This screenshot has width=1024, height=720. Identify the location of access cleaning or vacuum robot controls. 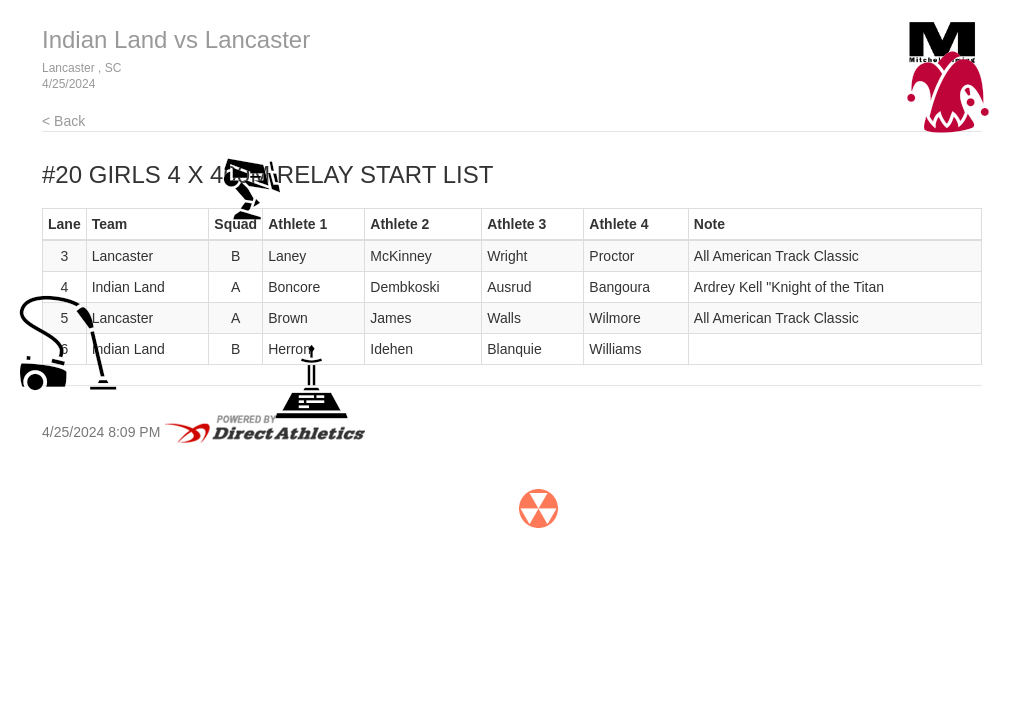
(68, 343).